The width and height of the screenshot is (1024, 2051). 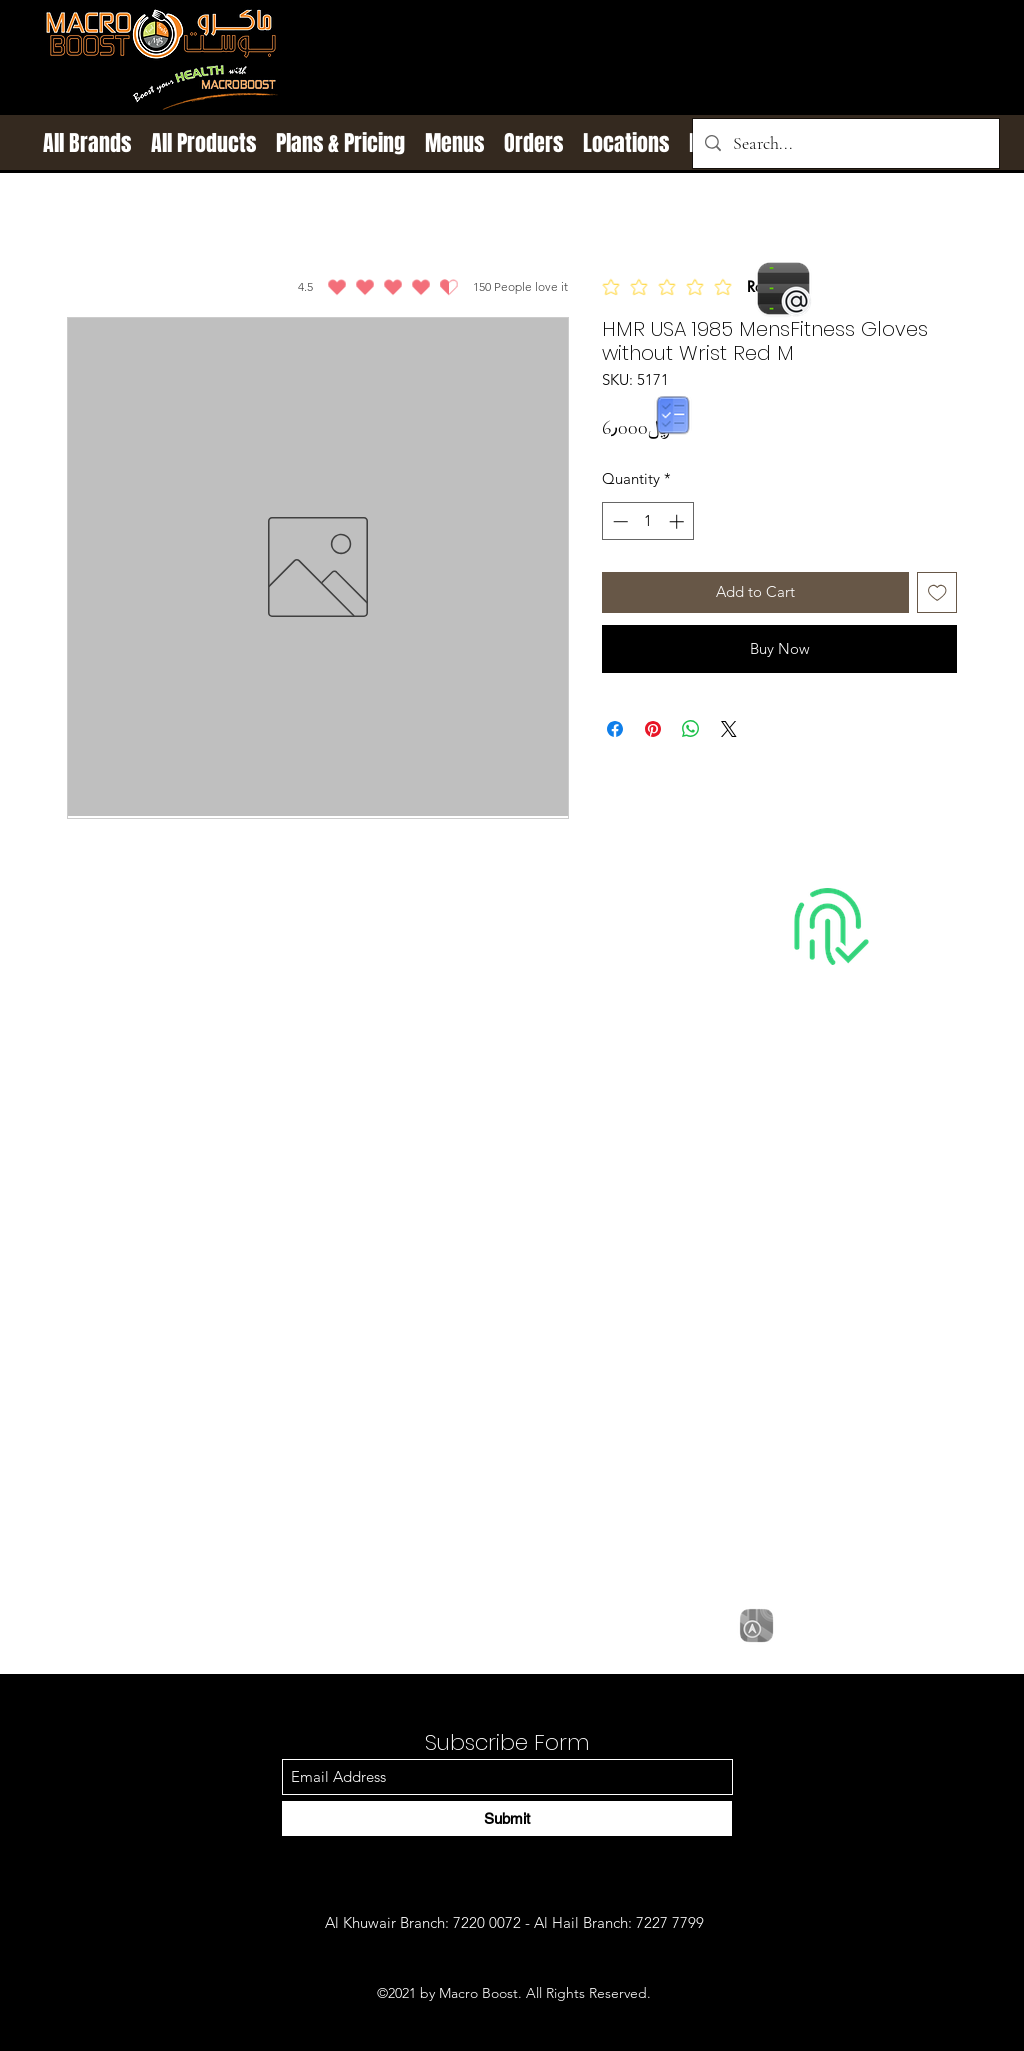 What do you see at coordinates (783, 288) in the screenshot?
I see `configure dns server settings` at bounding box center [783, 288].